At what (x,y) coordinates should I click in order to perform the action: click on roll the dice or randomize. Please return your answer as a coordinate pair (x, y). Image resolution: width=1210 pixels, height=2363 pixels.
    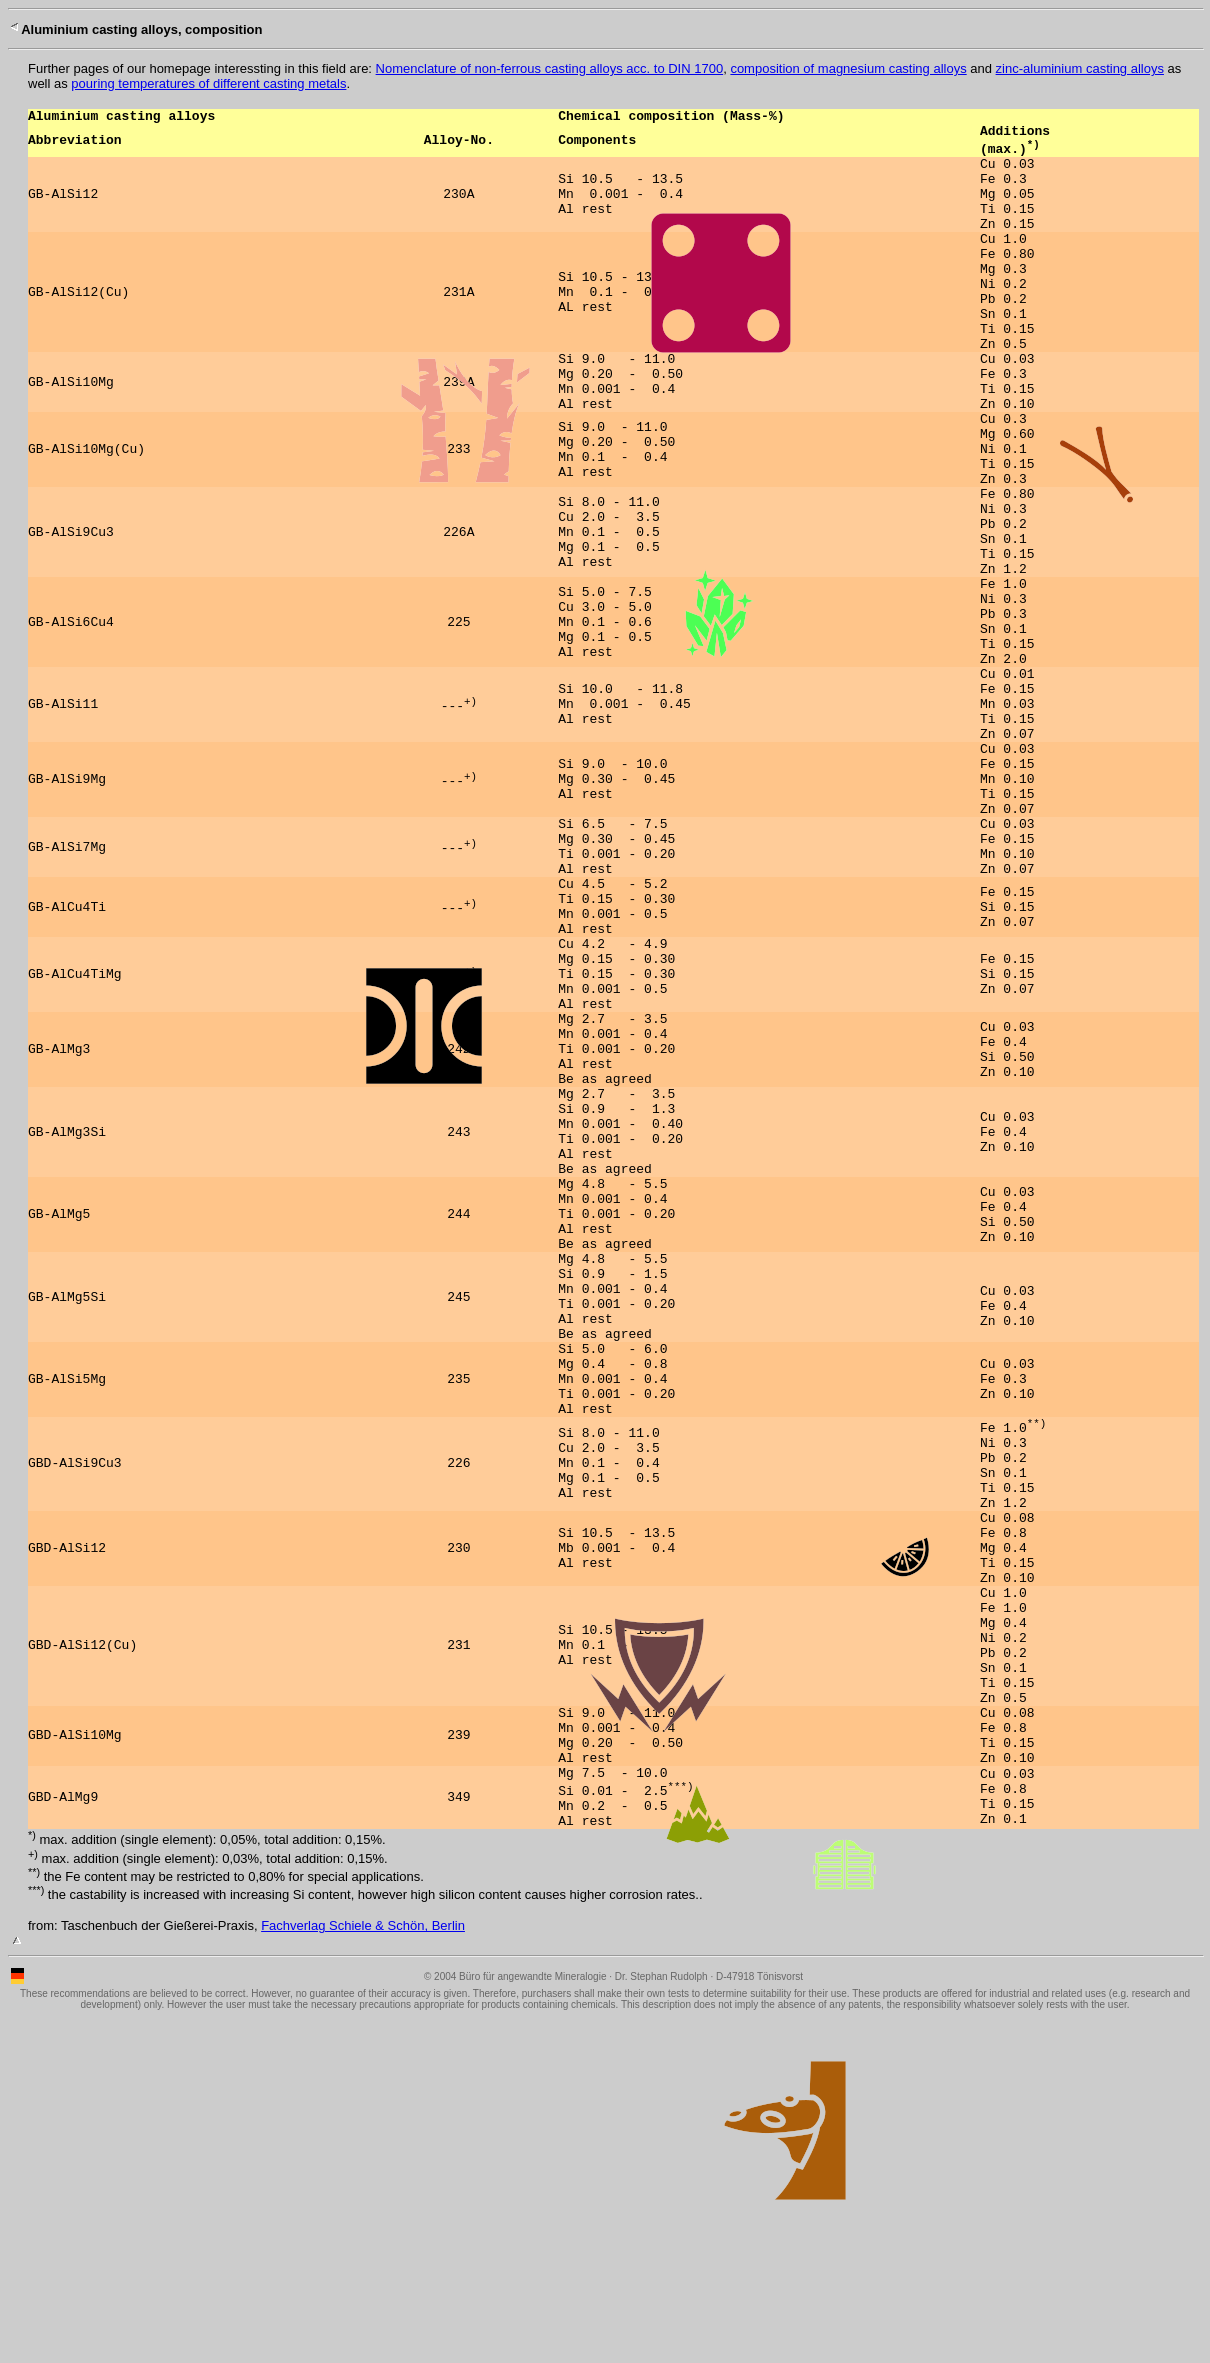
    Looking at the image, I should click on (721, 283).